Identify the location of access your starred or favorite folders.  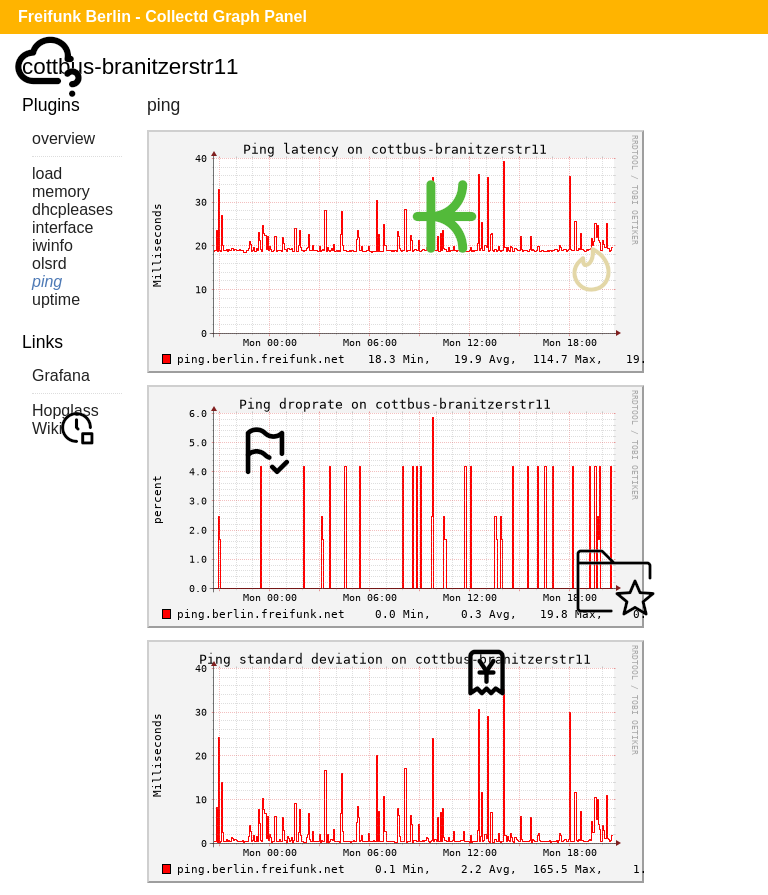
(614, 581).